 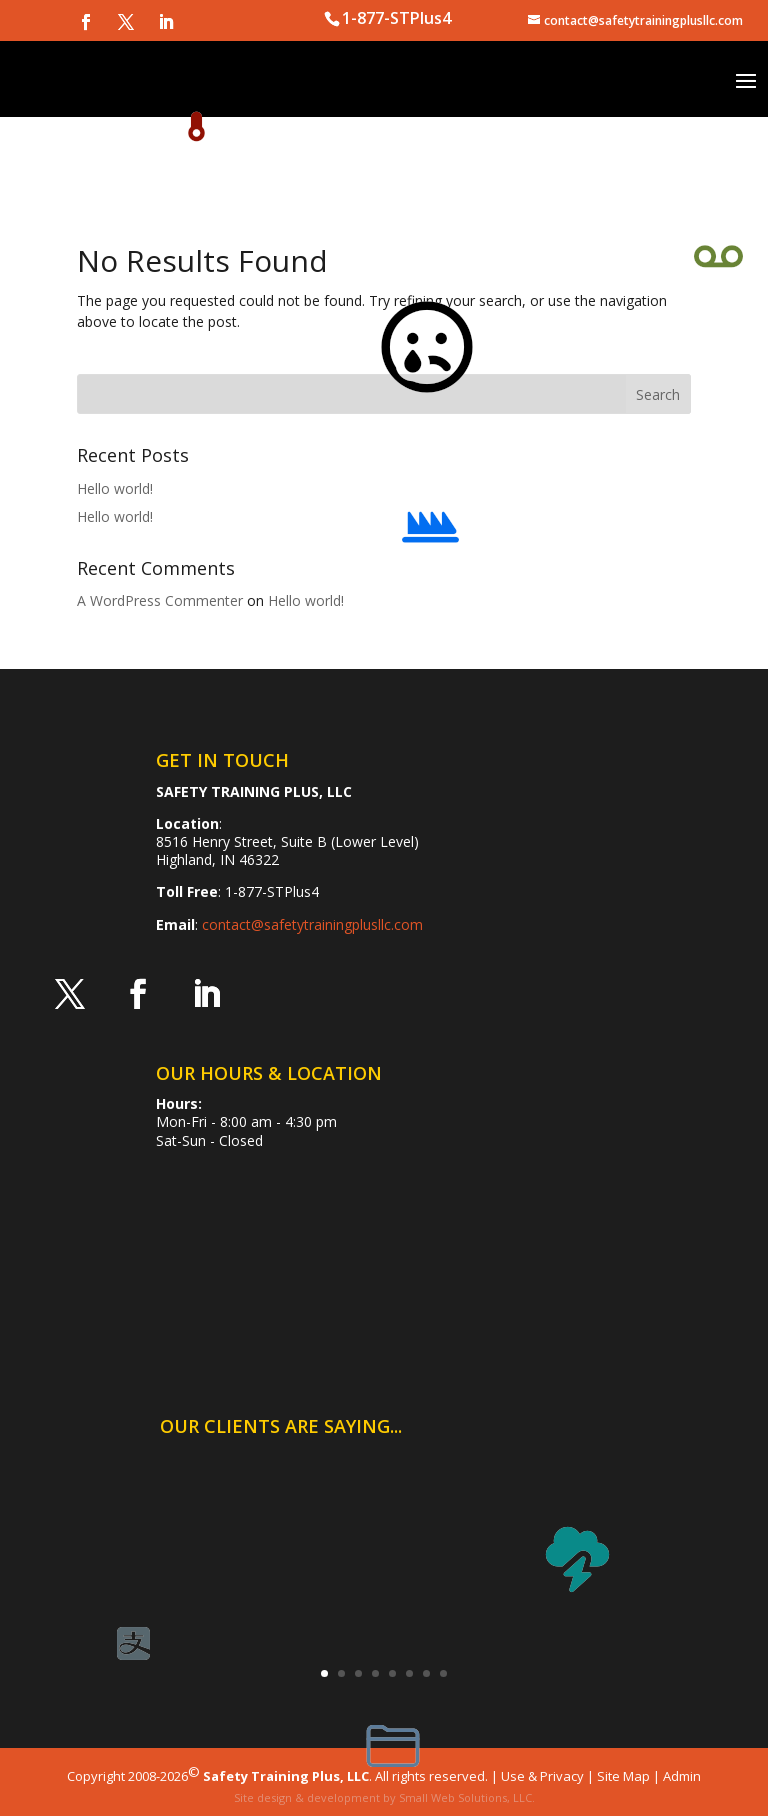 What do you see at coordinates (718, 257) in the screenshot?
I see `access your voicemail messages` at bounding box center [718, 257].